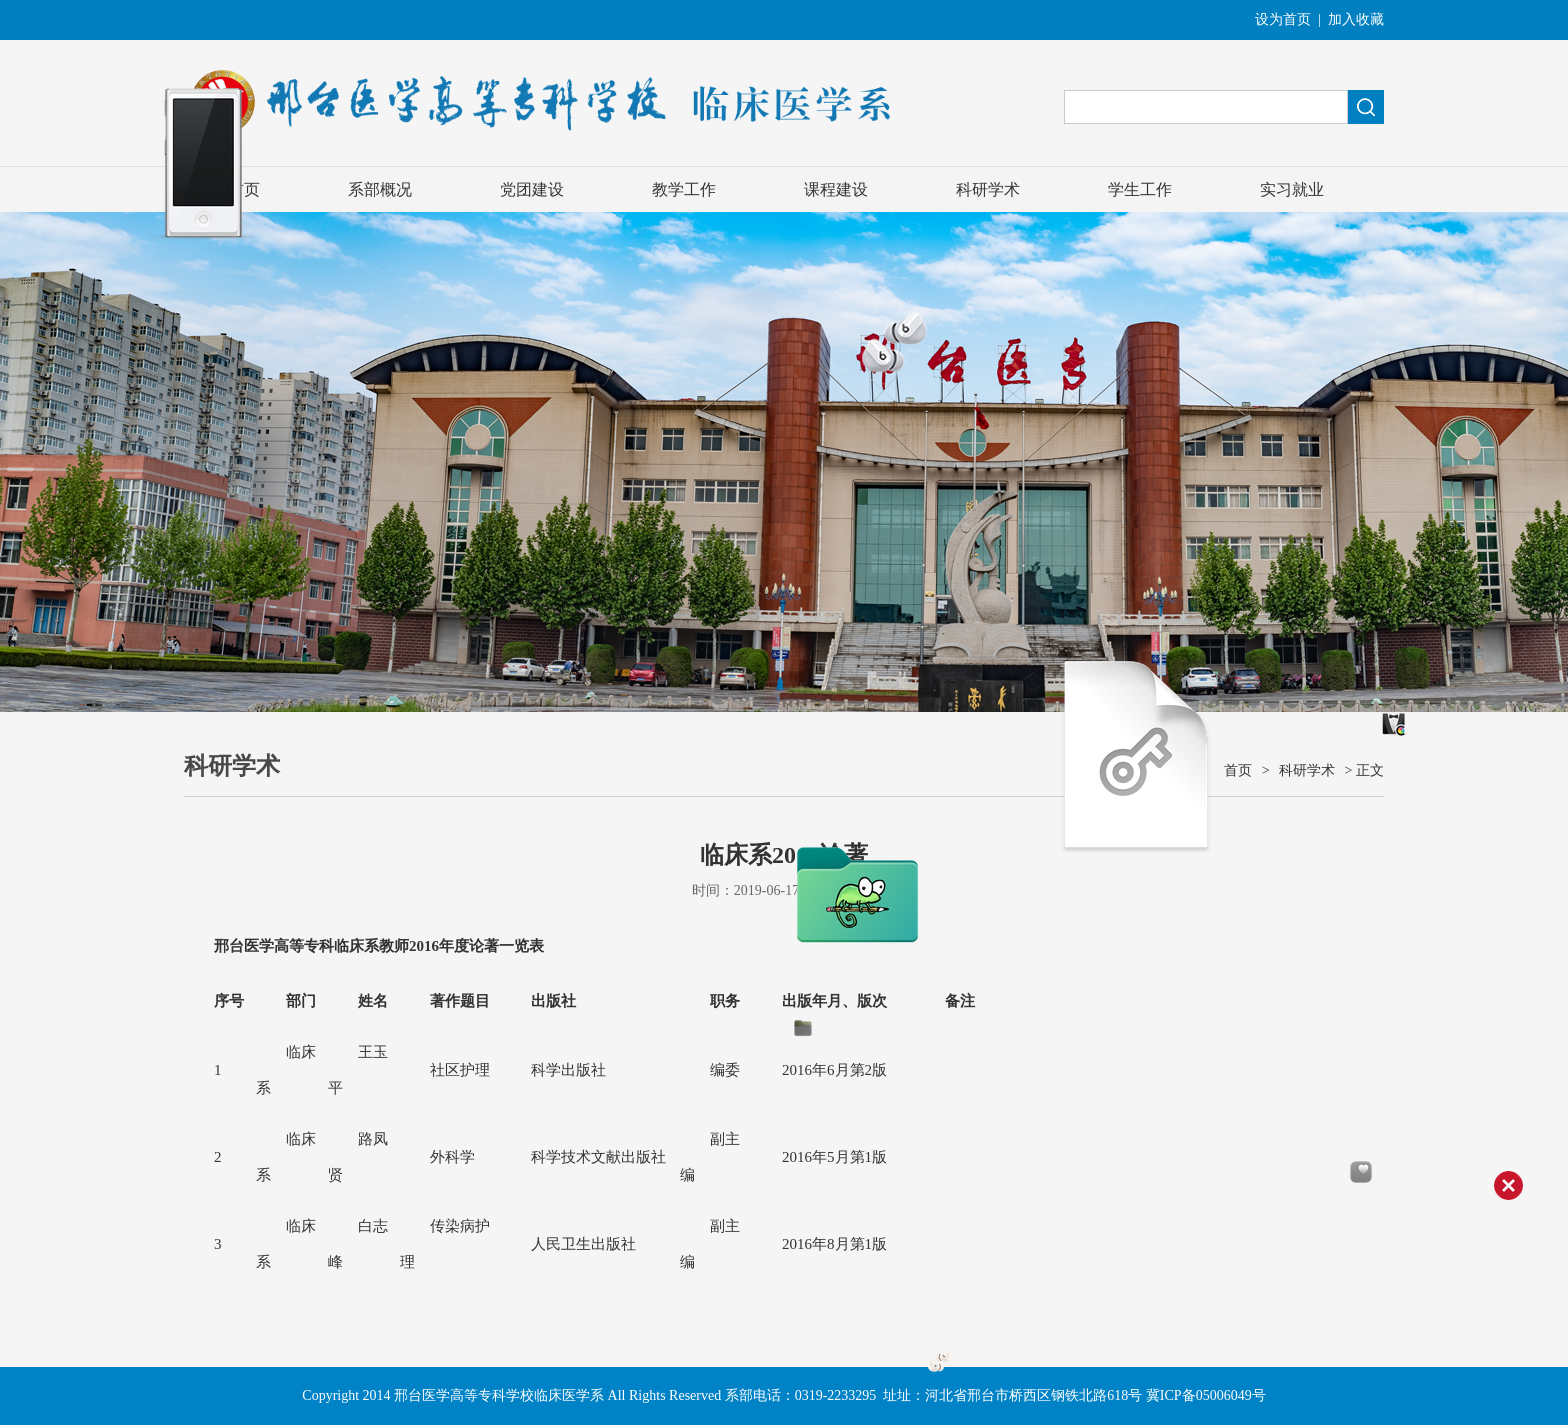  Describe the element at coordinates (1136, 759) in the screenshot. I see `slack authentication or login key` at that location.